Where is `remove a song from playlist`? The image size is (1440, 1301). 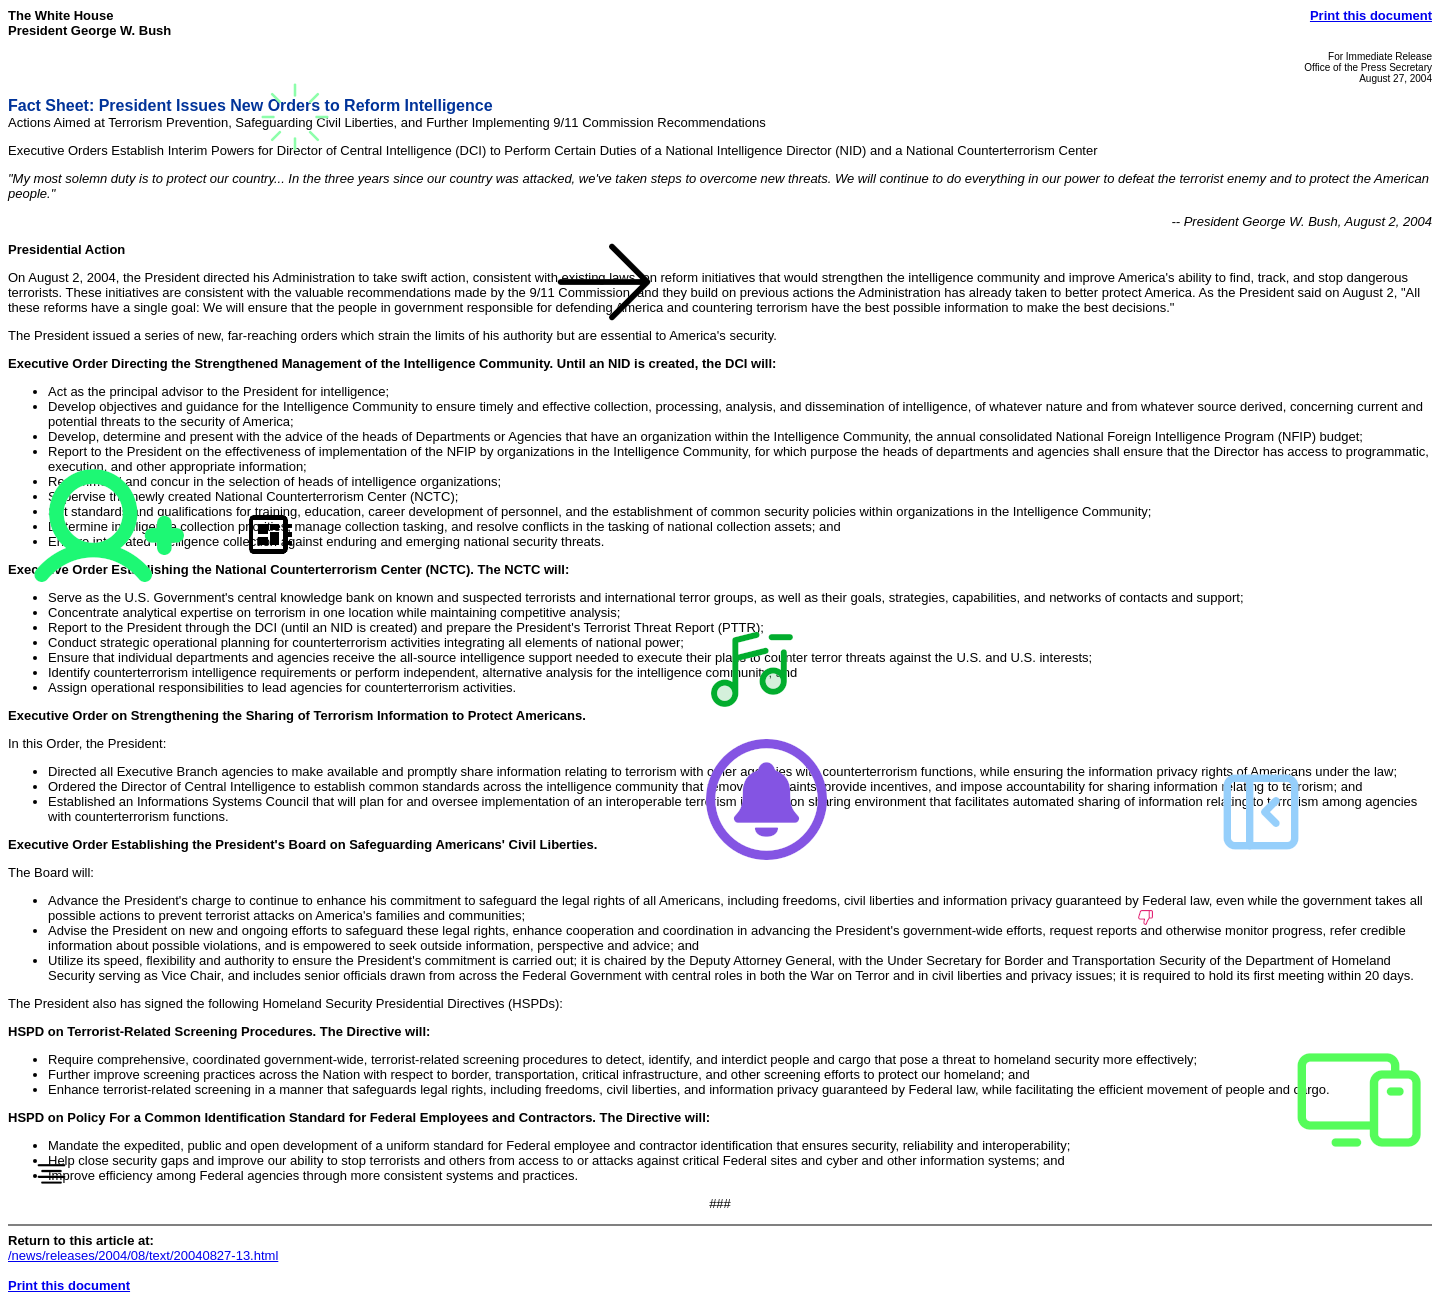
remove a song from playlist is located at coordinates (753, 667).